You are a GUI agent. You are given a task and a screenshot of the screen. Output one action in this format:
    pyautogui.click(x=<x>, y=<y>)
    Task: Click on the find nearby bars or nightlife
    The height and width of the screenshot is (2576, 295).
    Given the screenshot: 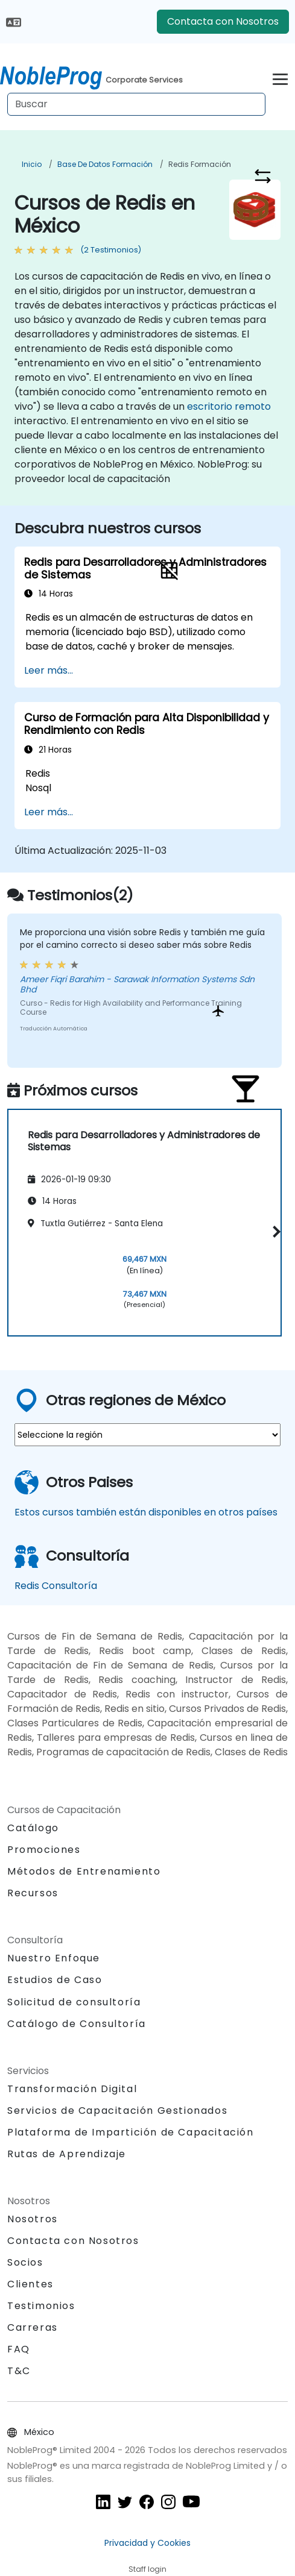 What is the action you would take?
    pyautogui.click(x=246, y=1089)
    